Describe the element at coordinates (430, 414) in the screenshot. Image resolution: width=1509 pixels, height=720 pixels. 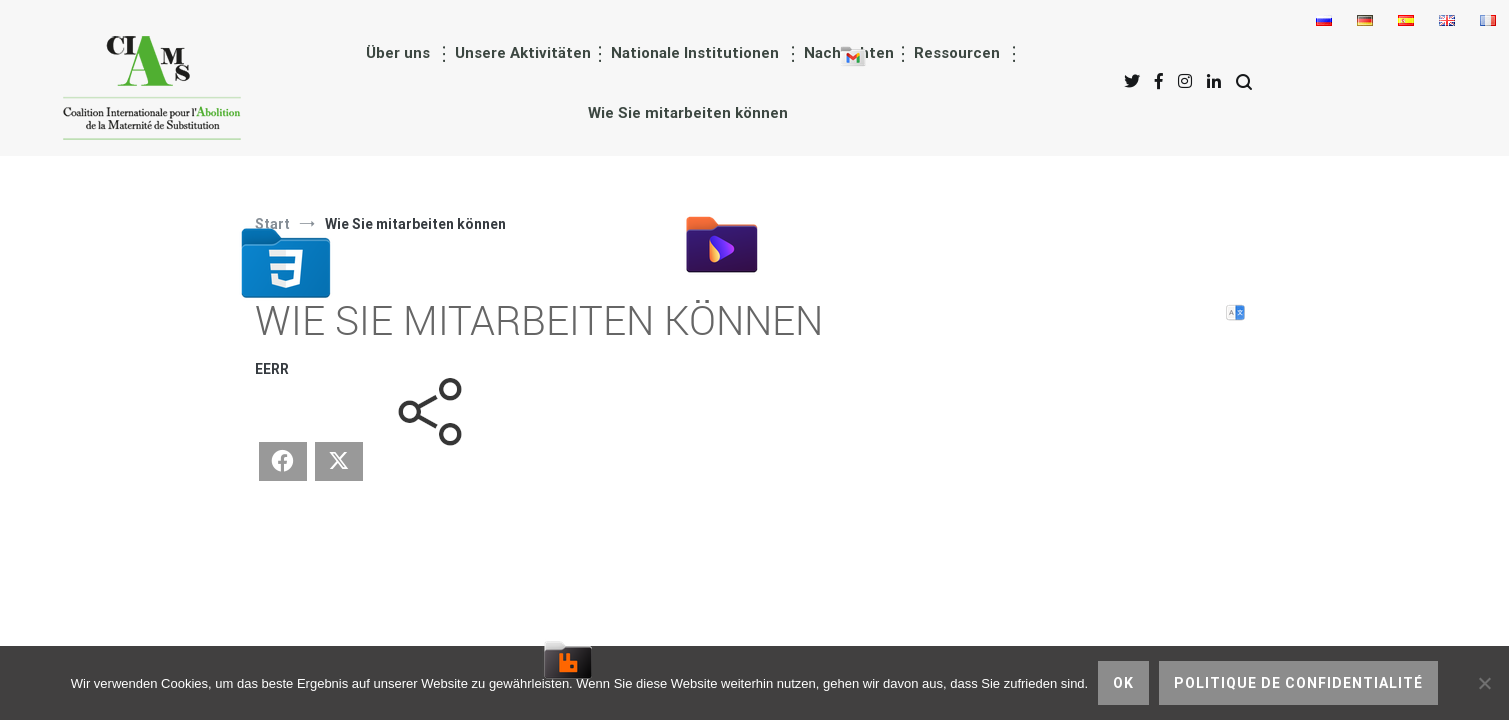
I see `access screen sharing or remote desktop settings` at that location.